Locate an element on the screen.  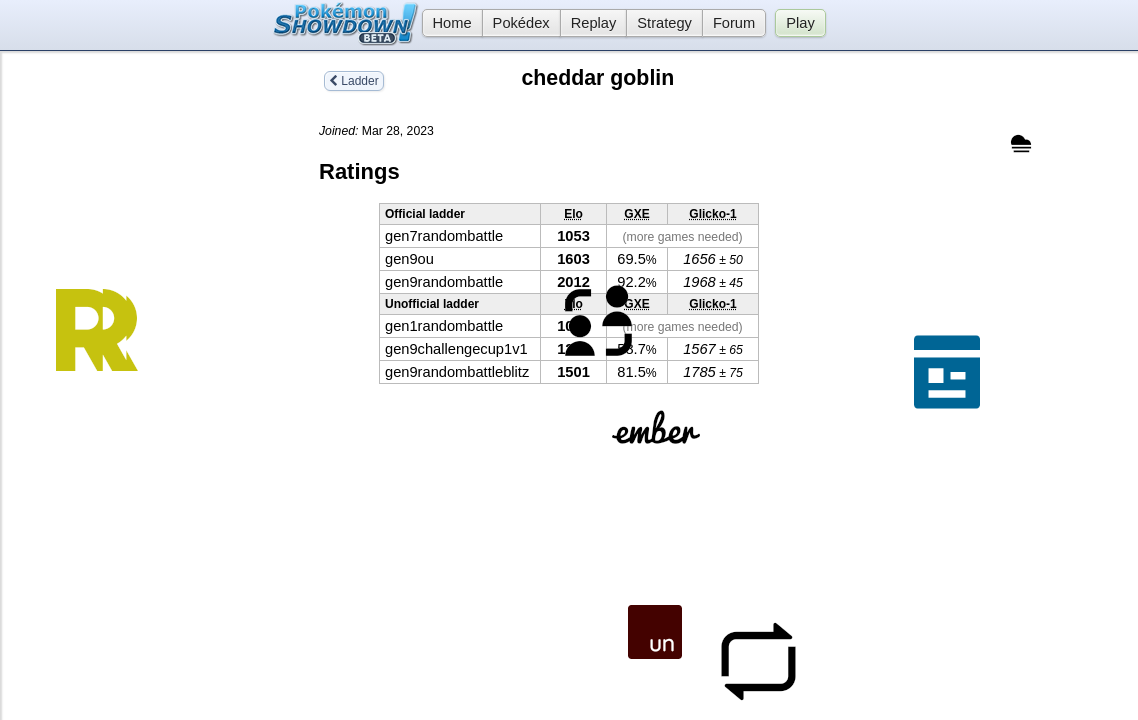
remedy entertainment company logo is located at coordinates (97, 330).